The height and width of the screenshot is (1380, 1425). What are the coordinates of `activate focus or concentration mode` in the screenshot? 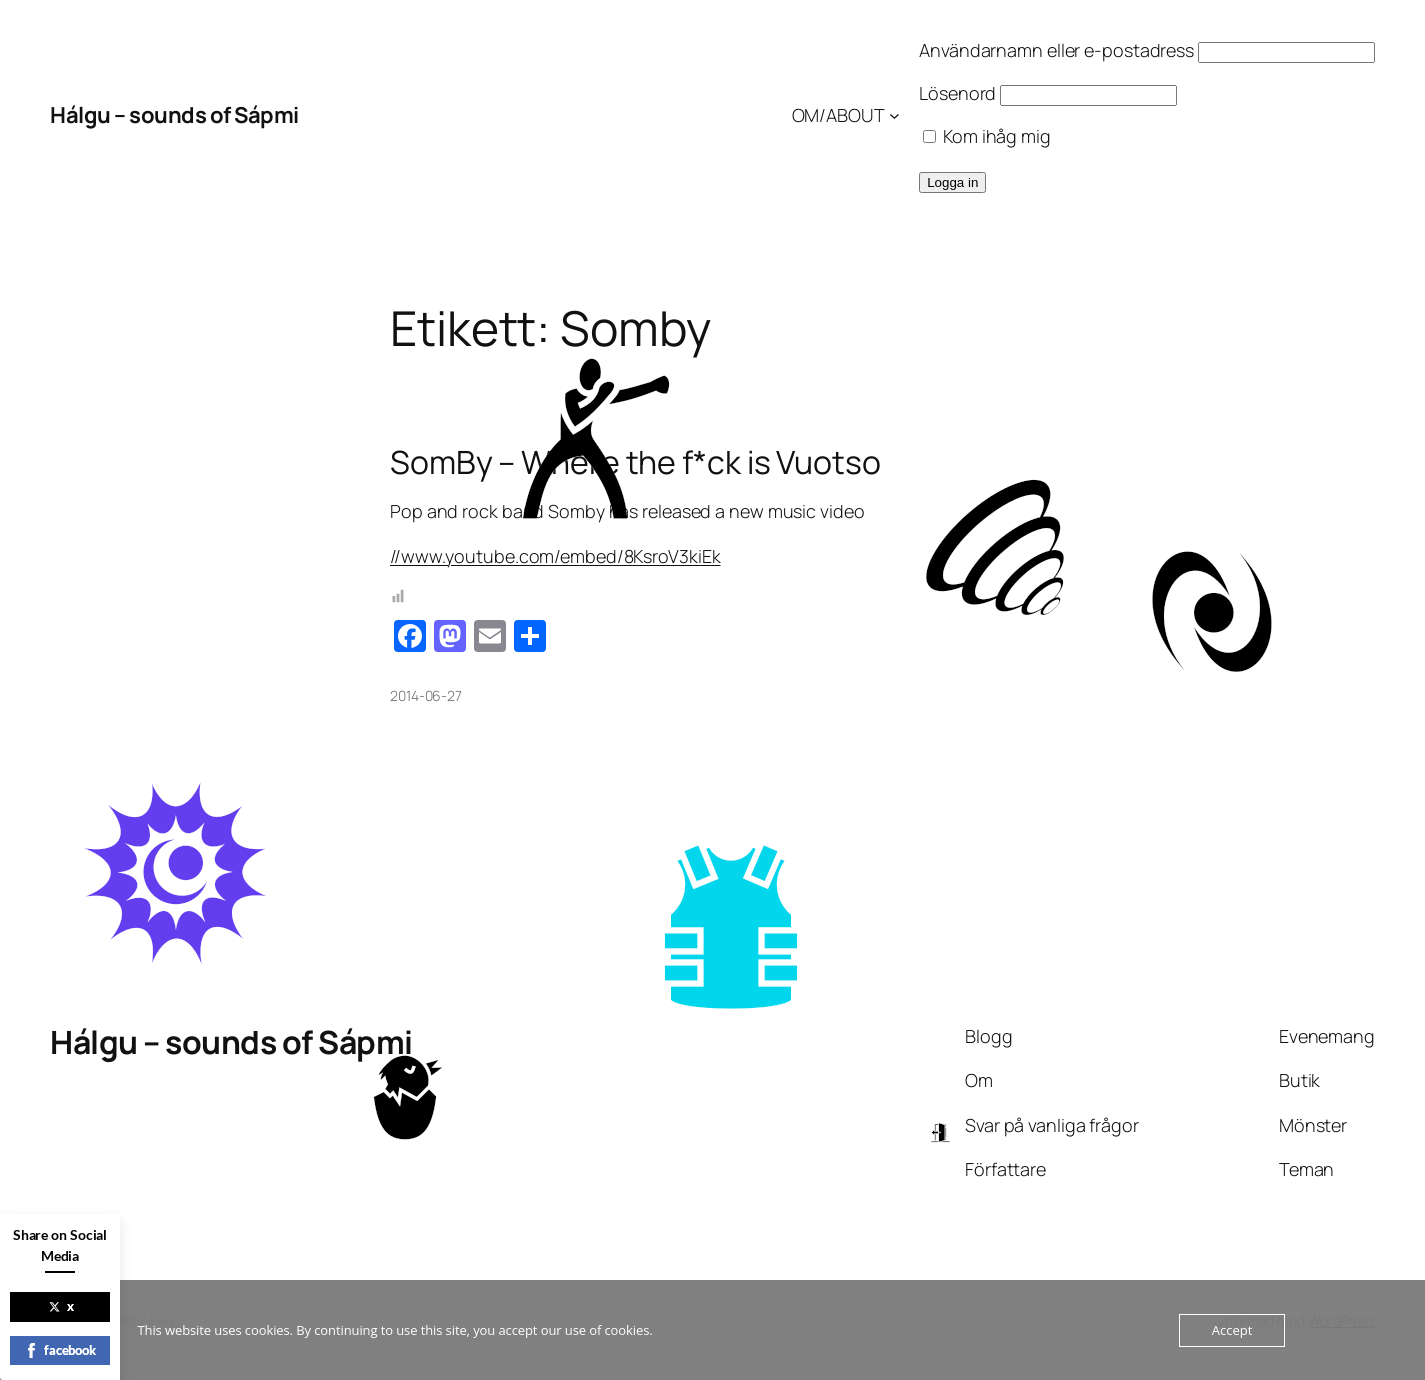 It's located at (1211, 613).